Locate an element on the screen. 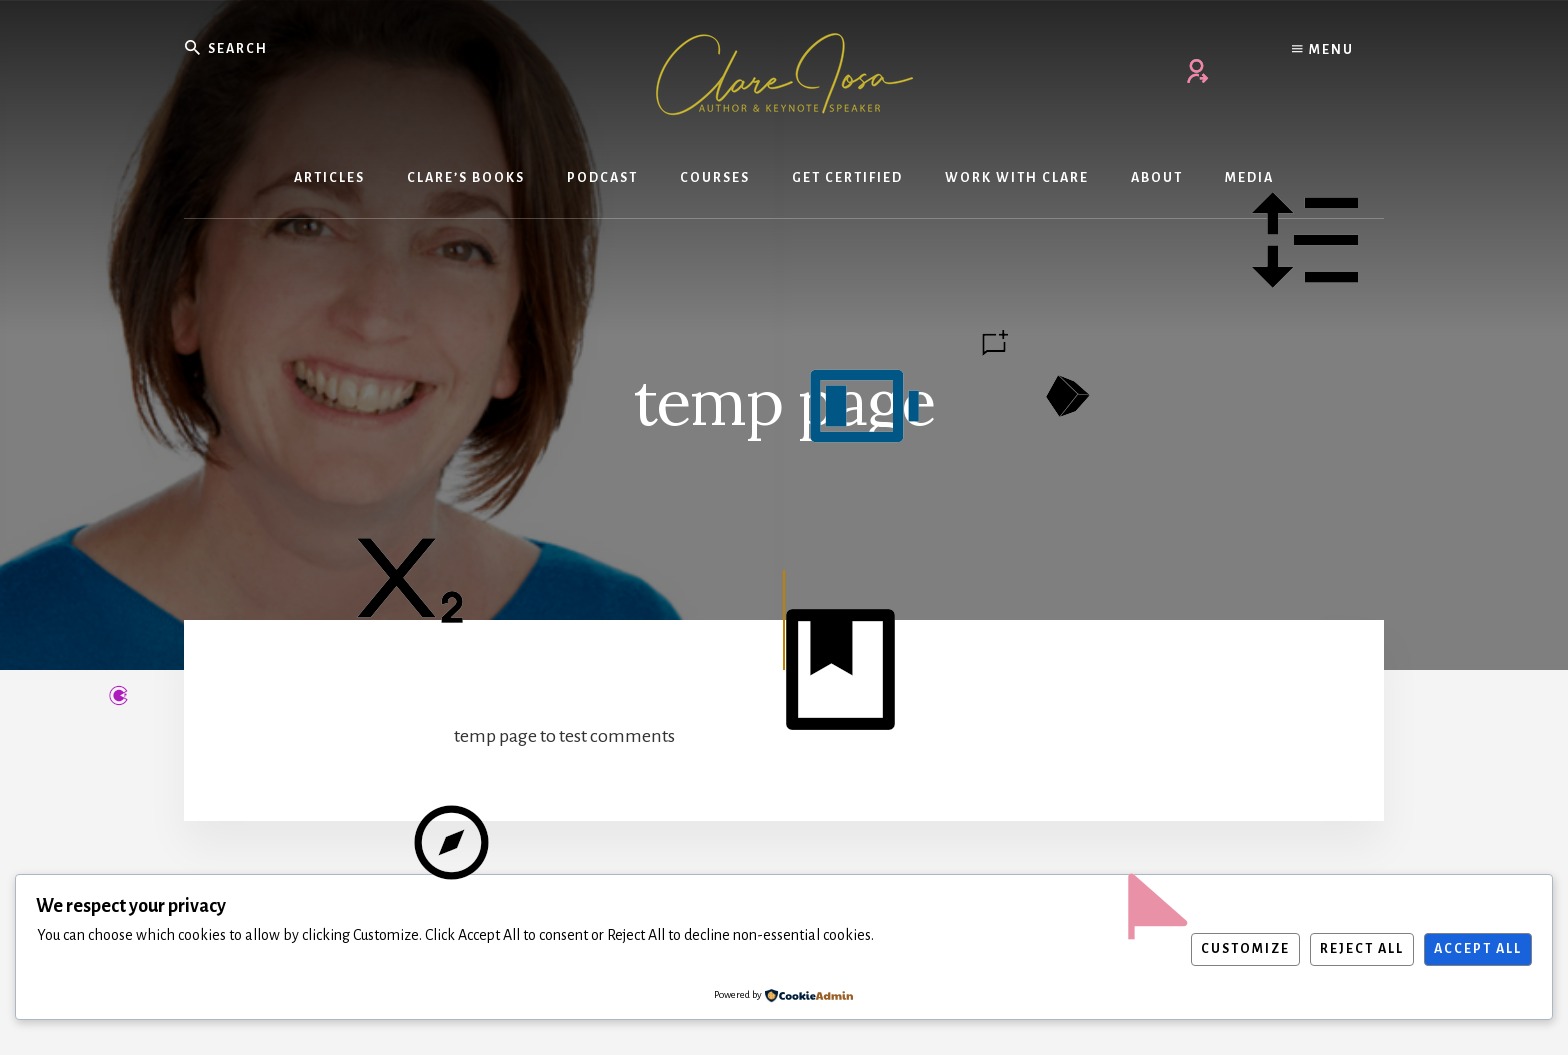 This screenshot has width=1568, height=1055. flag an item for review or attention is located at coordinates (1154, 906).